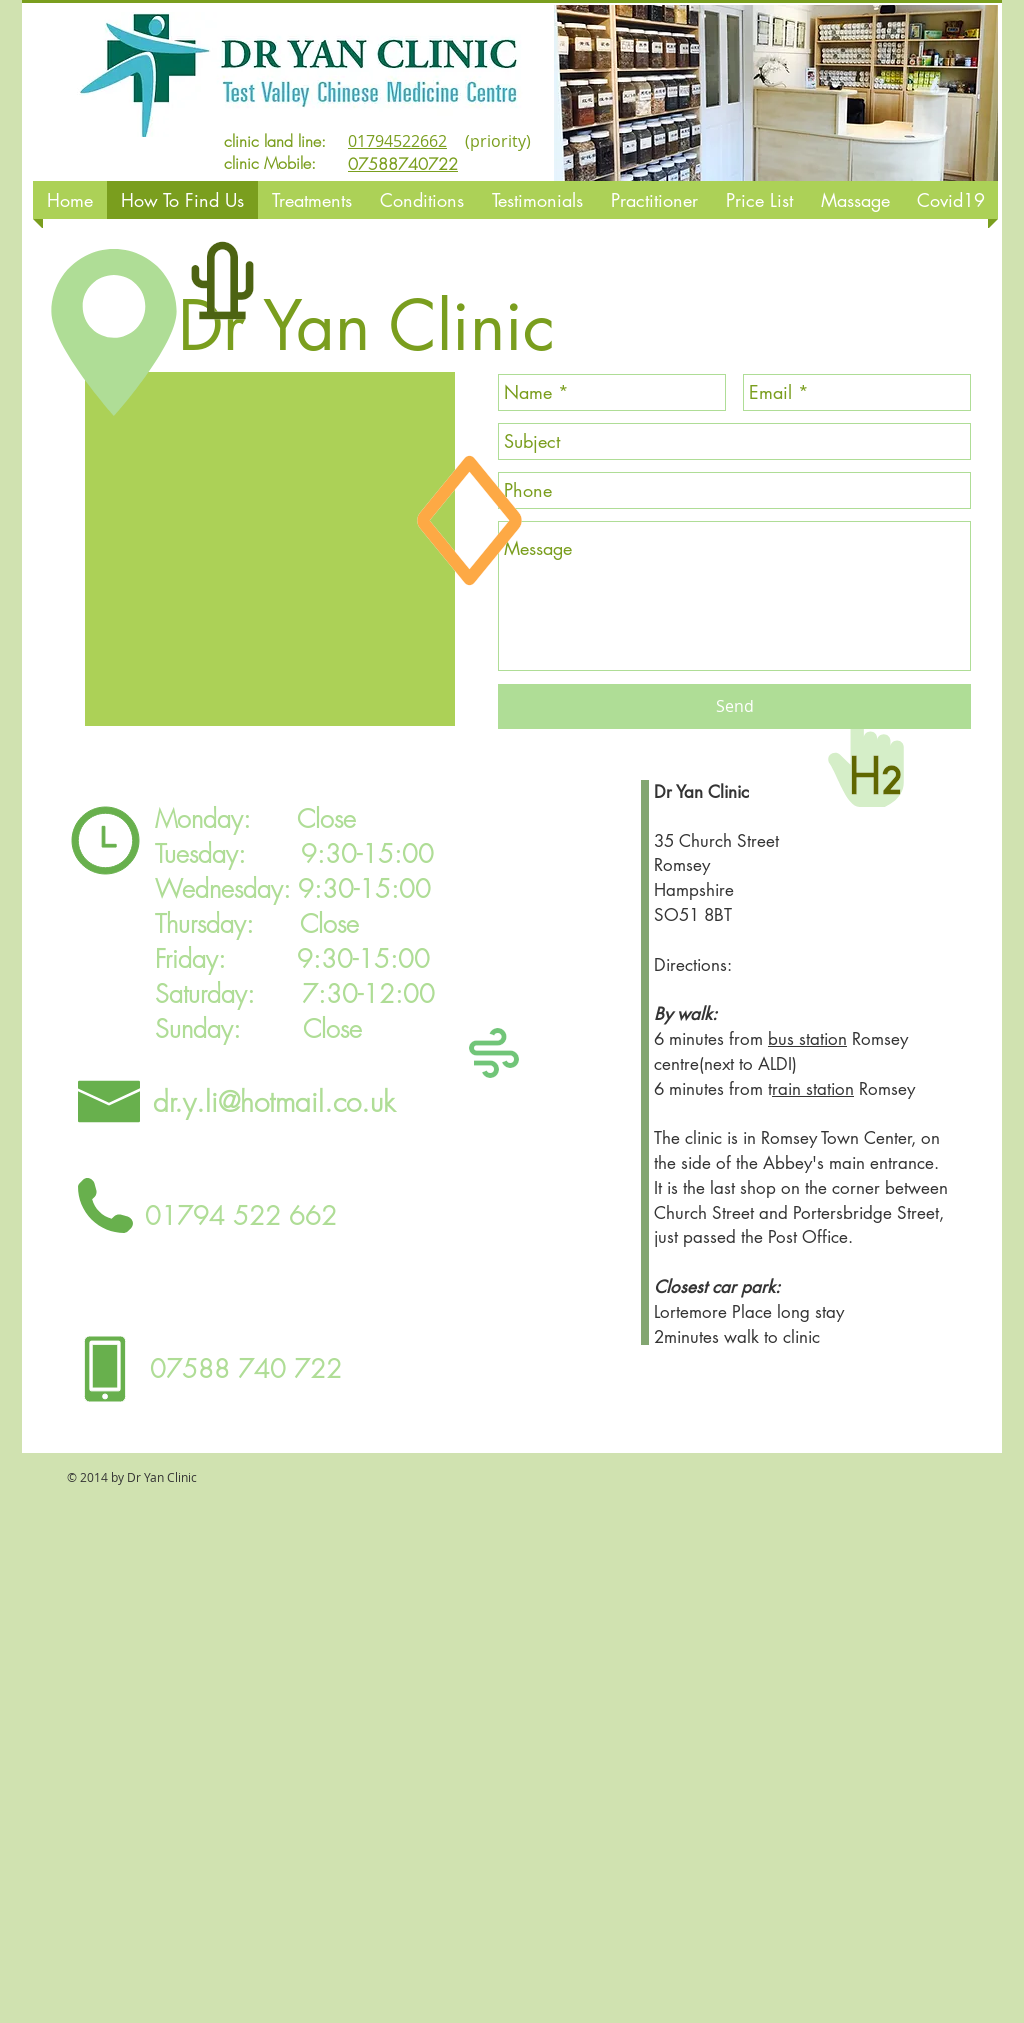 The image size is (1024, 2023). I want to click on indicates windy weather conditions, so click(494, 1053).